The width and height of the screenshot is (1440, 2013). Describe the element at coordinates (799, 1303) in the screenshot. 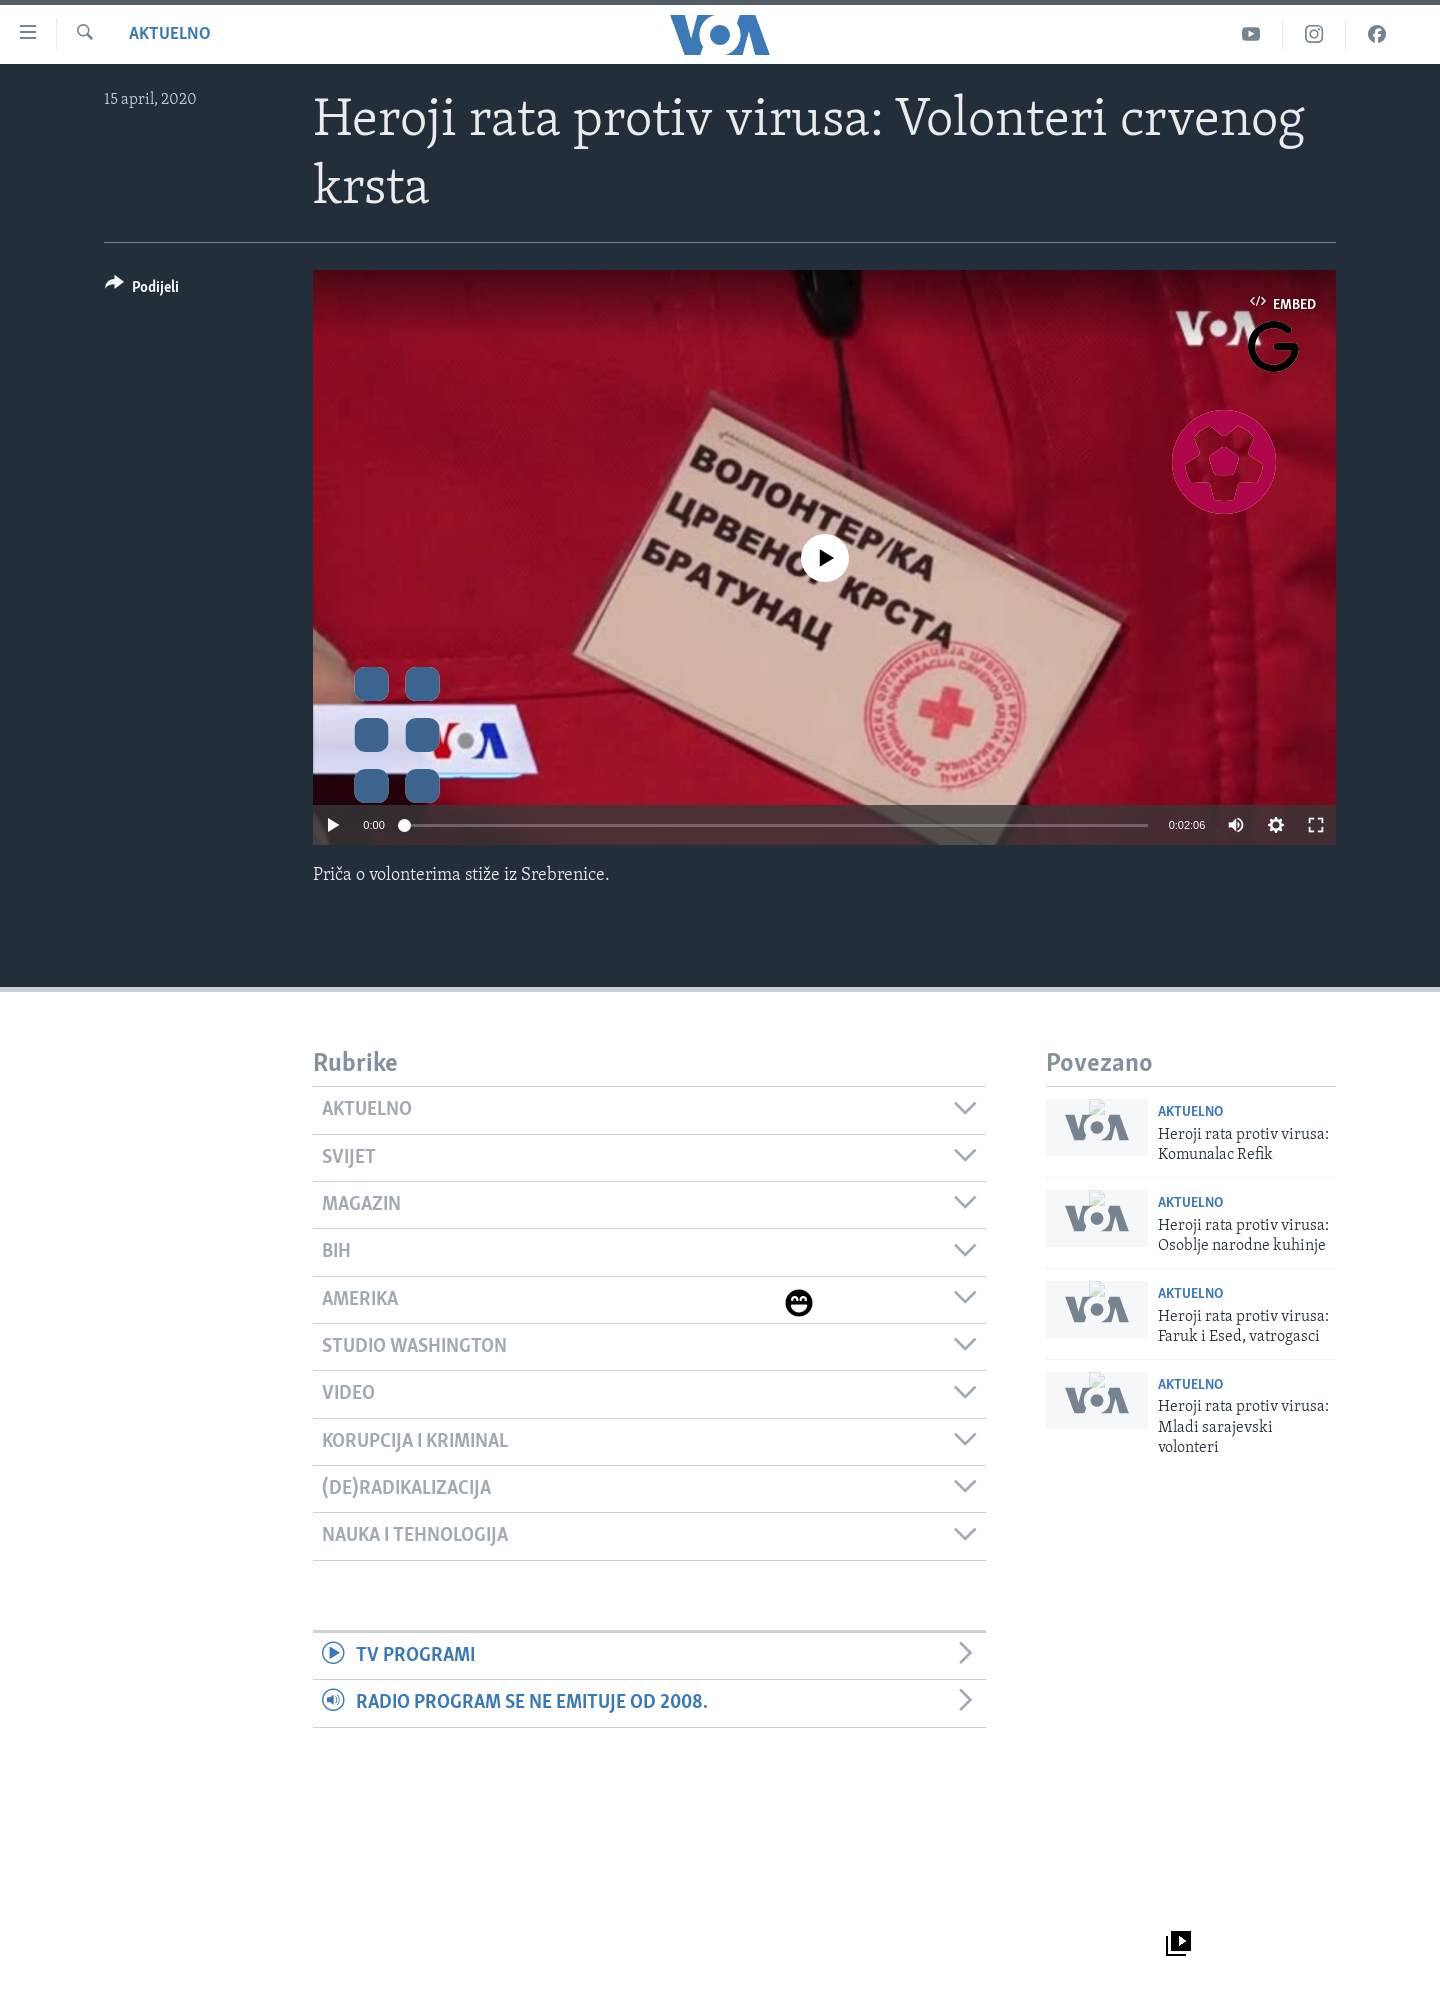

I see `add a reaction to a message` at that location.